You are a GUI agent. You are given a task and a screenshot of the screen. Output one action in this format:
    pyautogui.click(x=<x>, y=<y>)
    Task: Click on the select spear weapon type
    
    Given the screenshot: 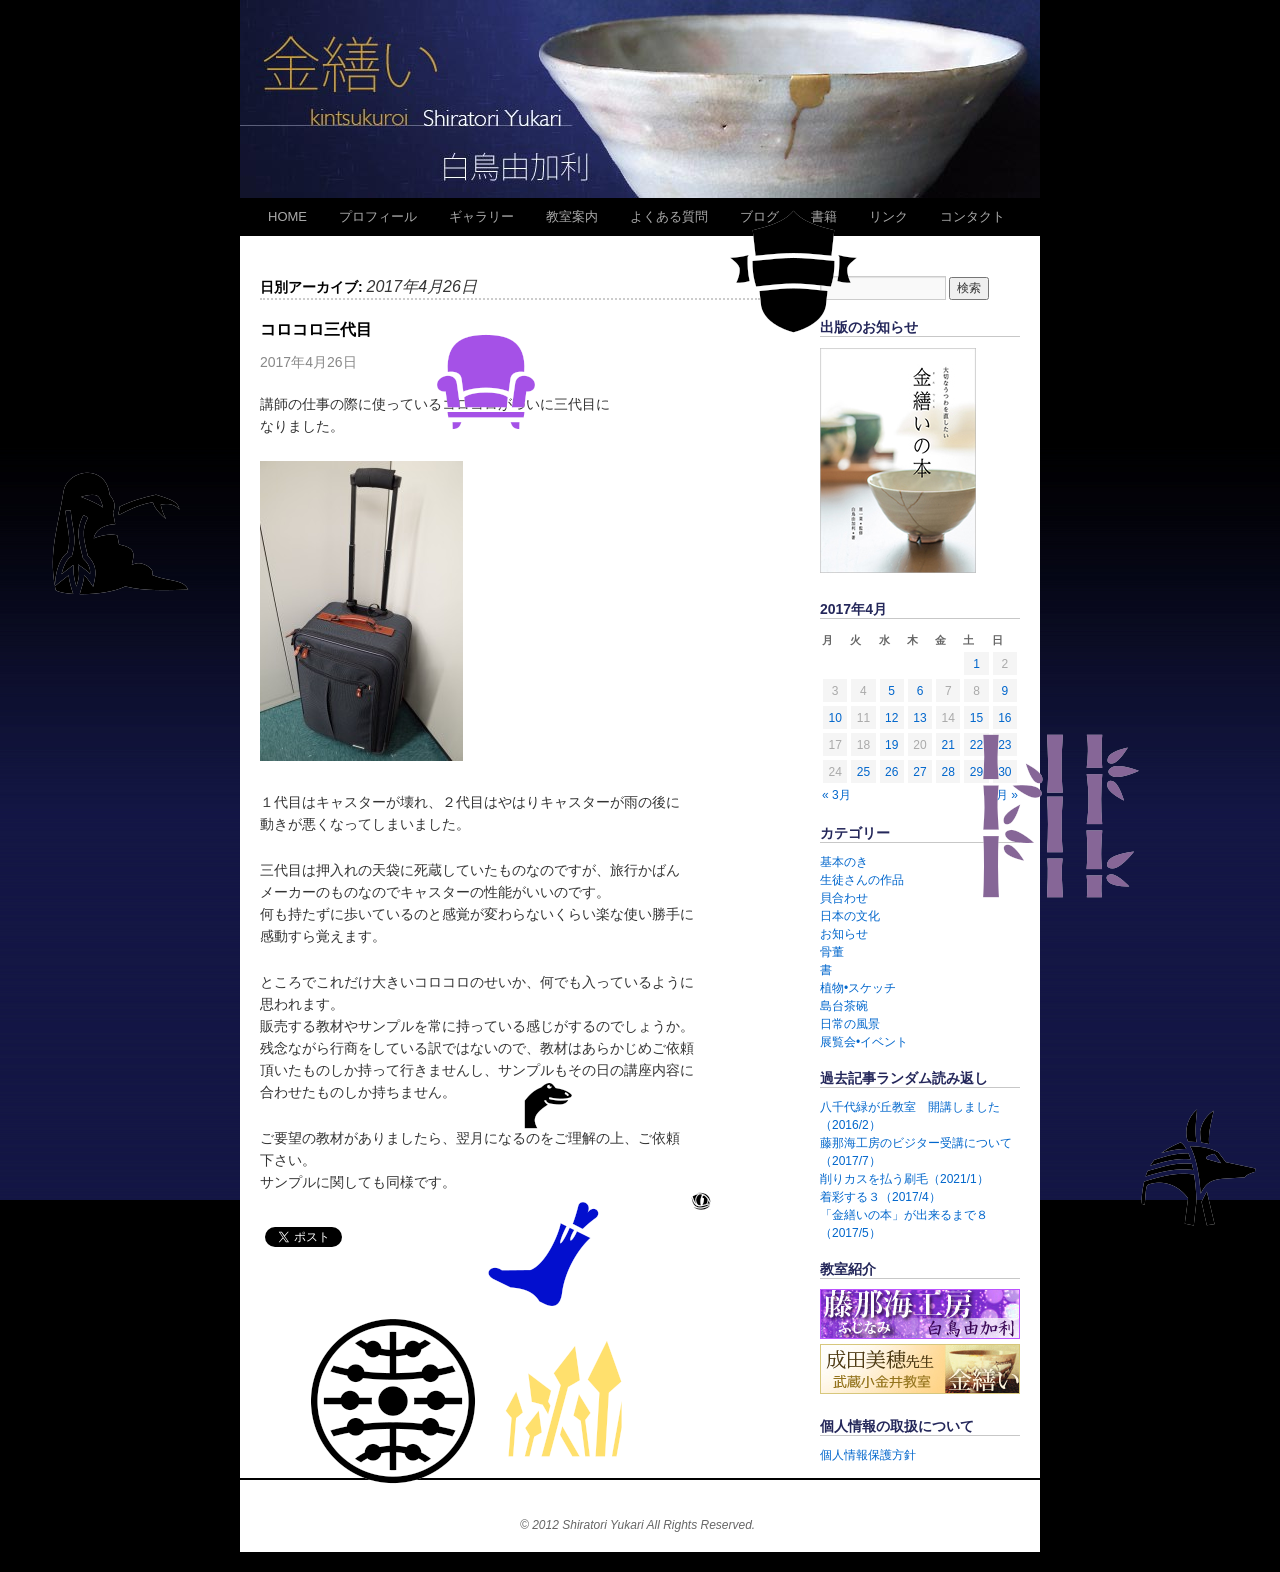 What is the action you would take?
    pyautogui.click(x=563, y=1398)
    